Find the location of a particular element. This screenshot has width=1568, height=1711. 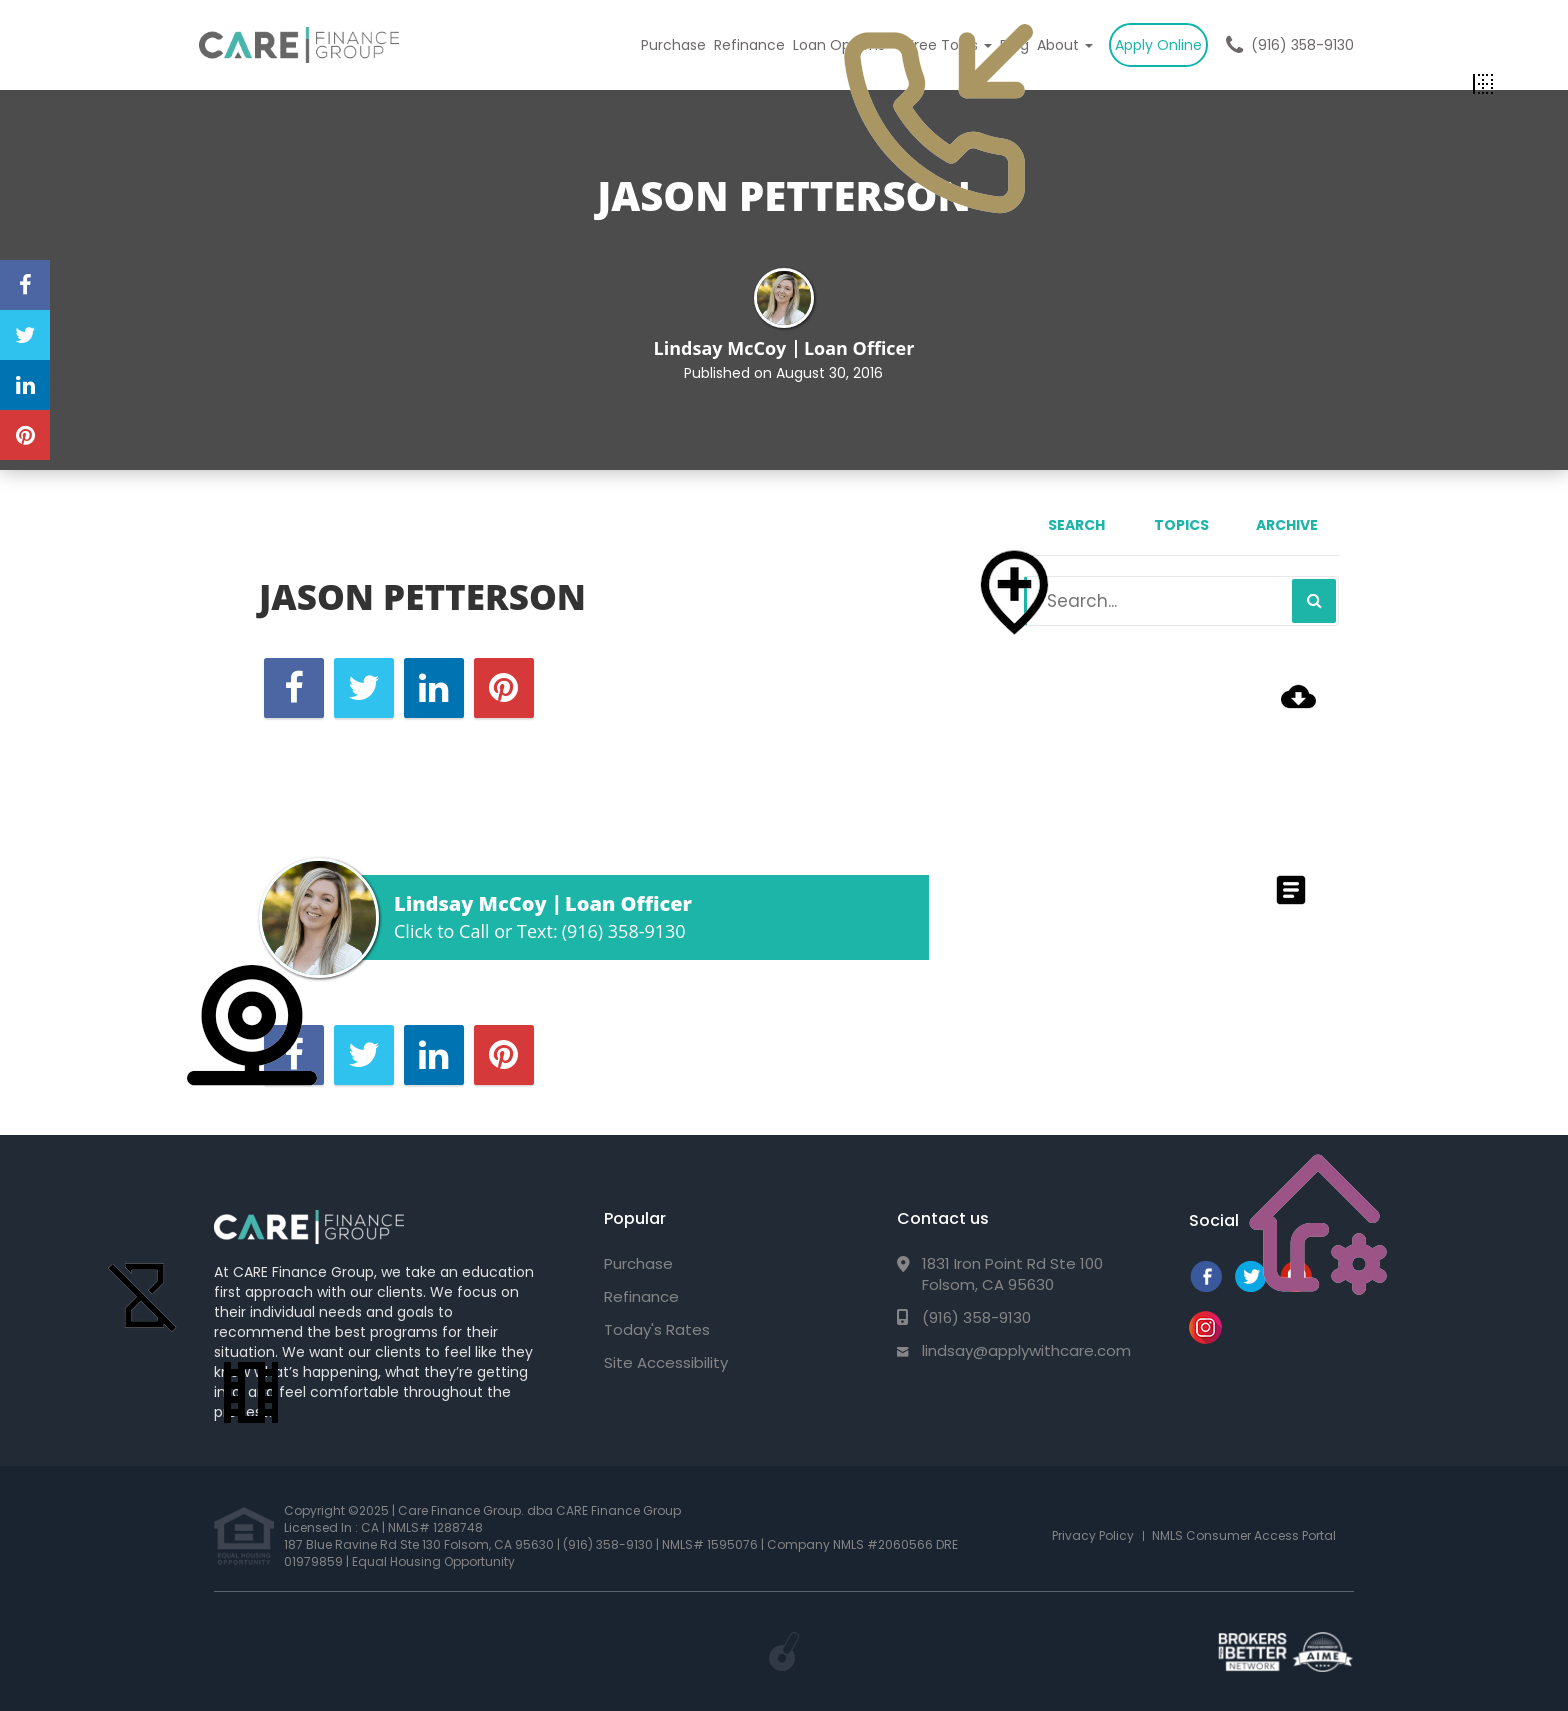

apply border to left edge of cell or element is located at coordinates (1483, 84).